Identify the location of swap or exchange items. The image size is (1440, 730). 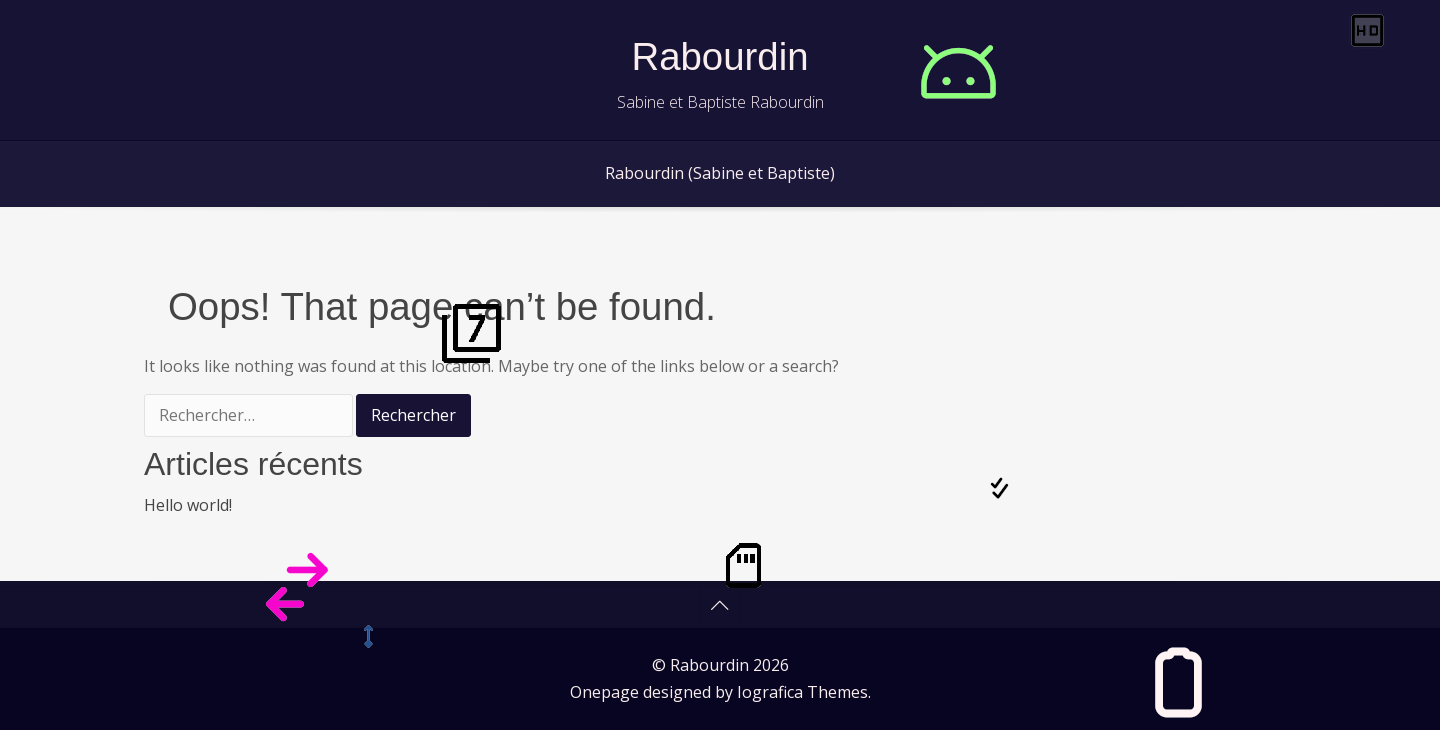
(297, 587).